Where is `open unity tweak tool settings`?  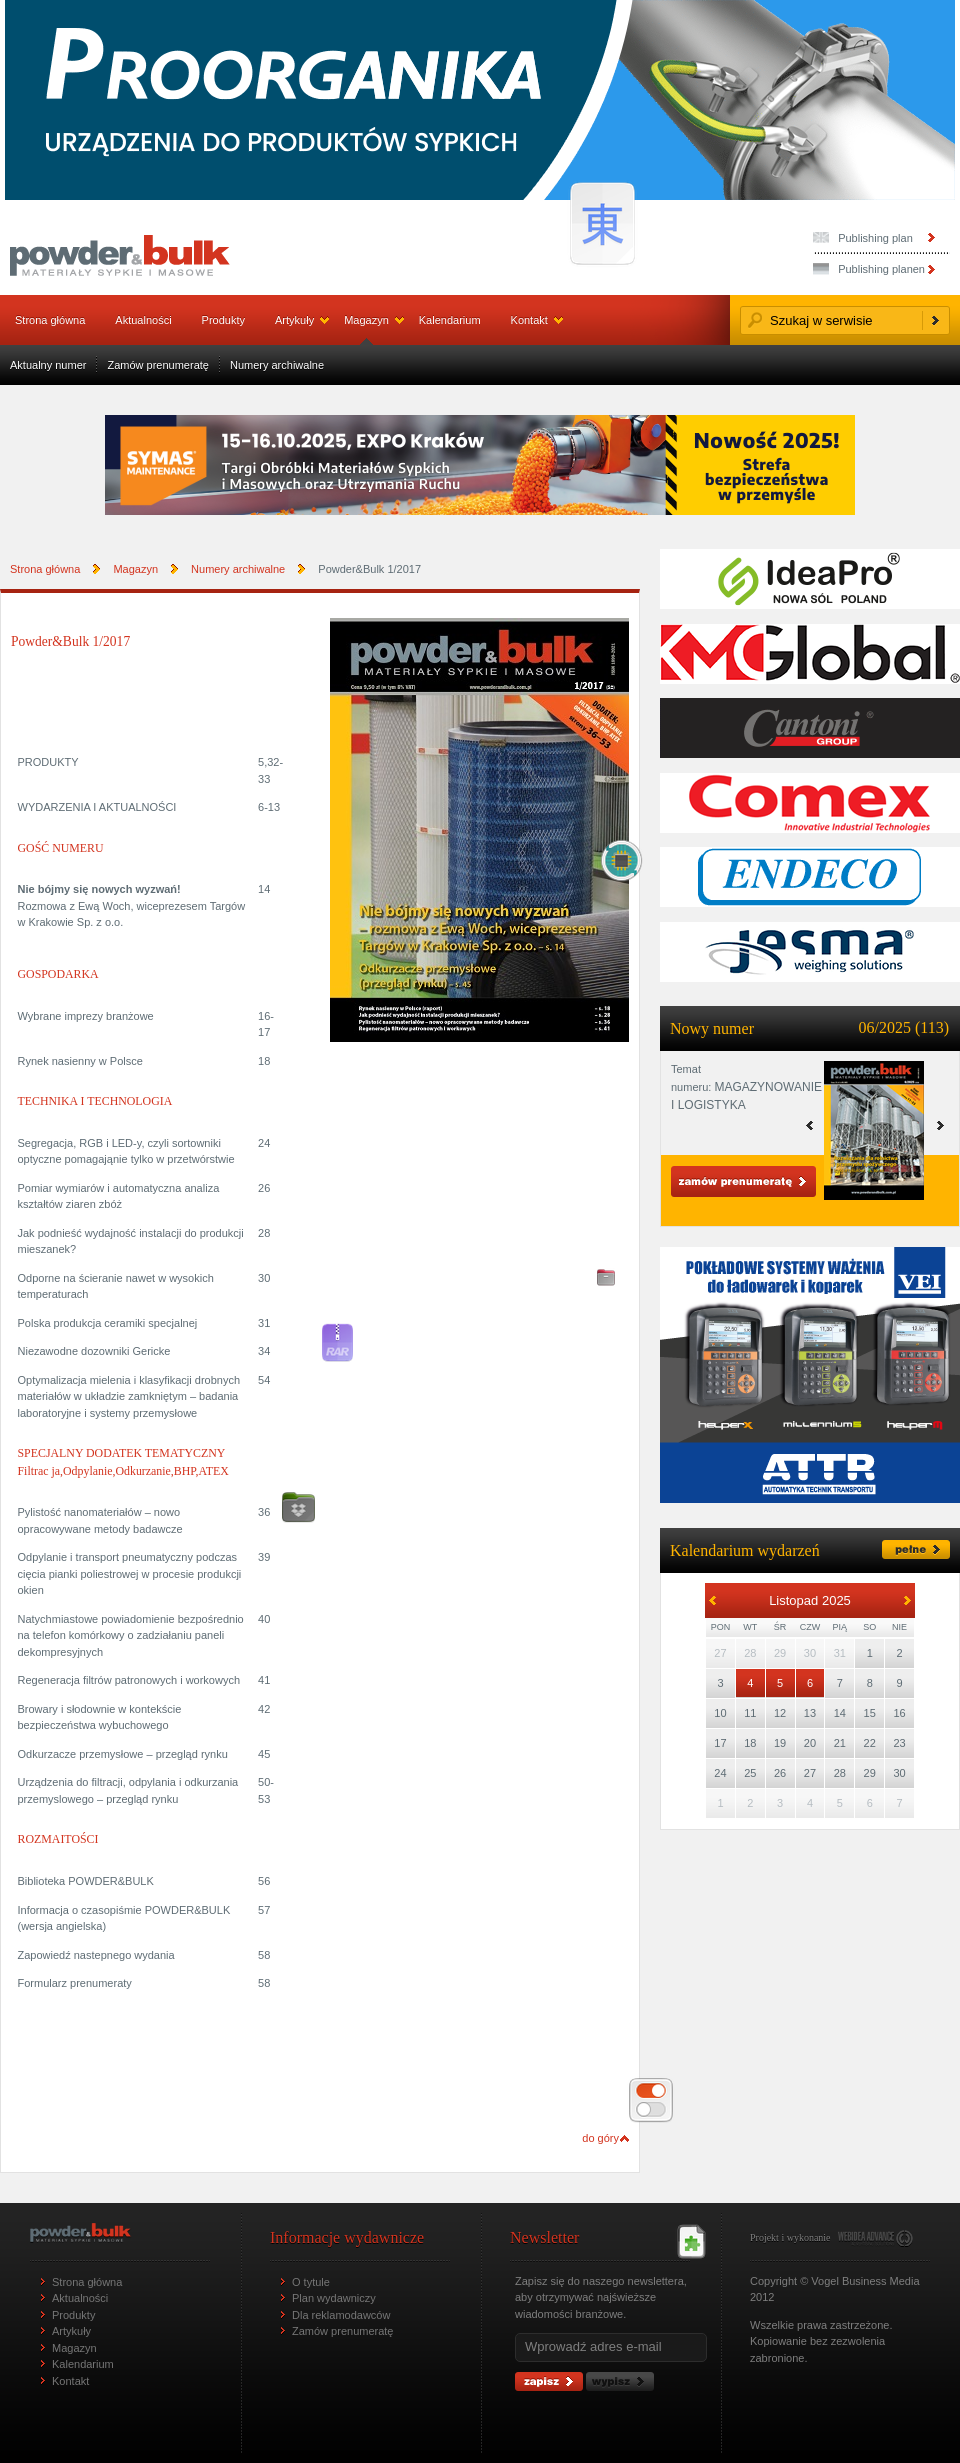
open unity tweak tool settings is located at coordinates (651, 2100).